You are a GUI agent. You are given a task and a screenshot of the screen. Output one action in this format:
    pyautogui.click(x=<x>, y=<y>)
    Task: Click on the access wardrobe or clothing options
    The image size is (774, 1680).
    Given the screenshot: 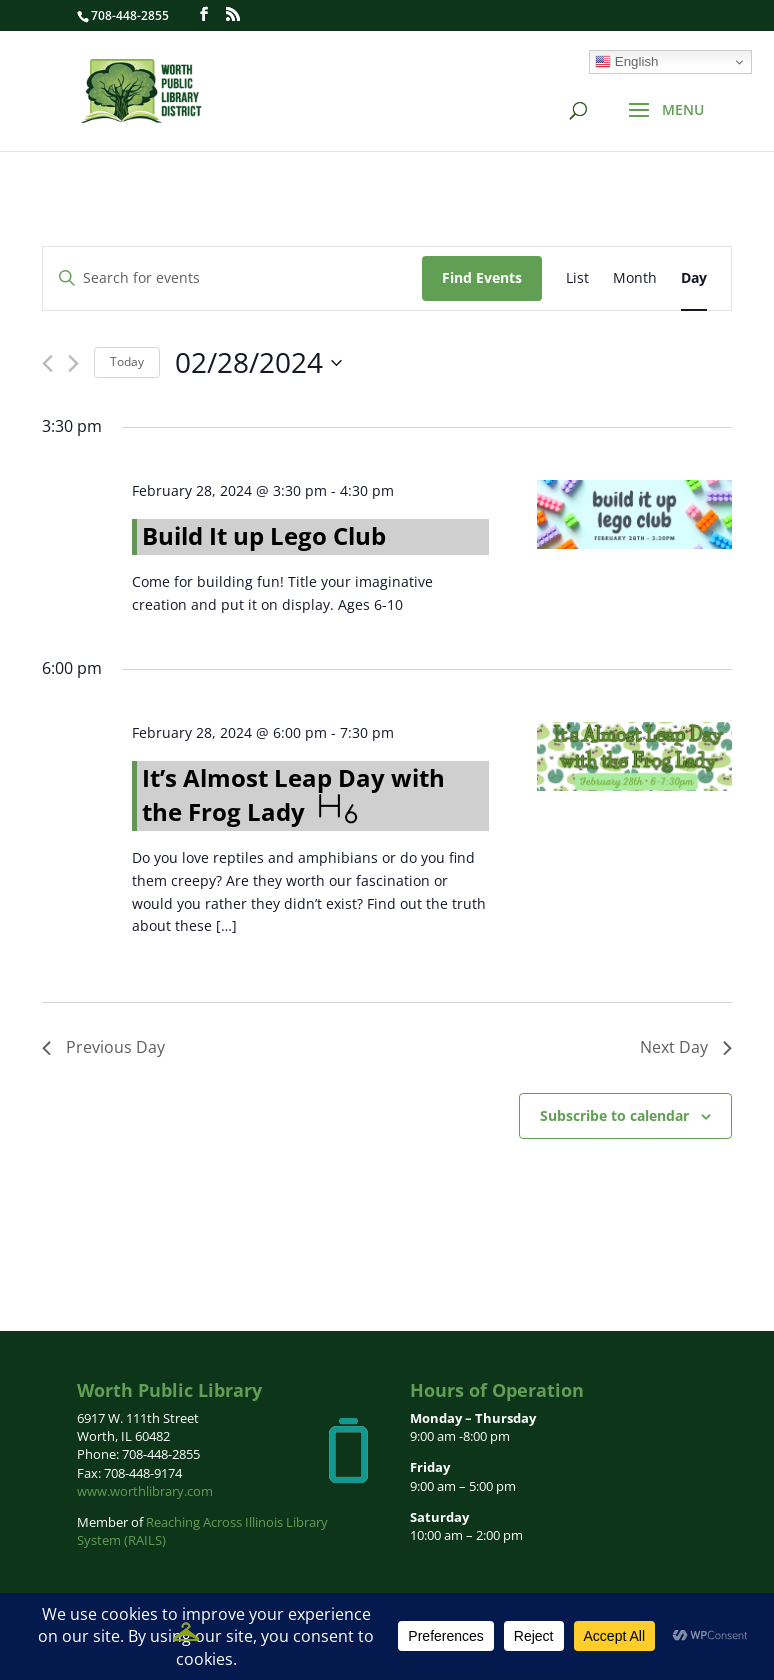 What is the action you would take?
    pyautogui.click(x=186, y=1633)
    